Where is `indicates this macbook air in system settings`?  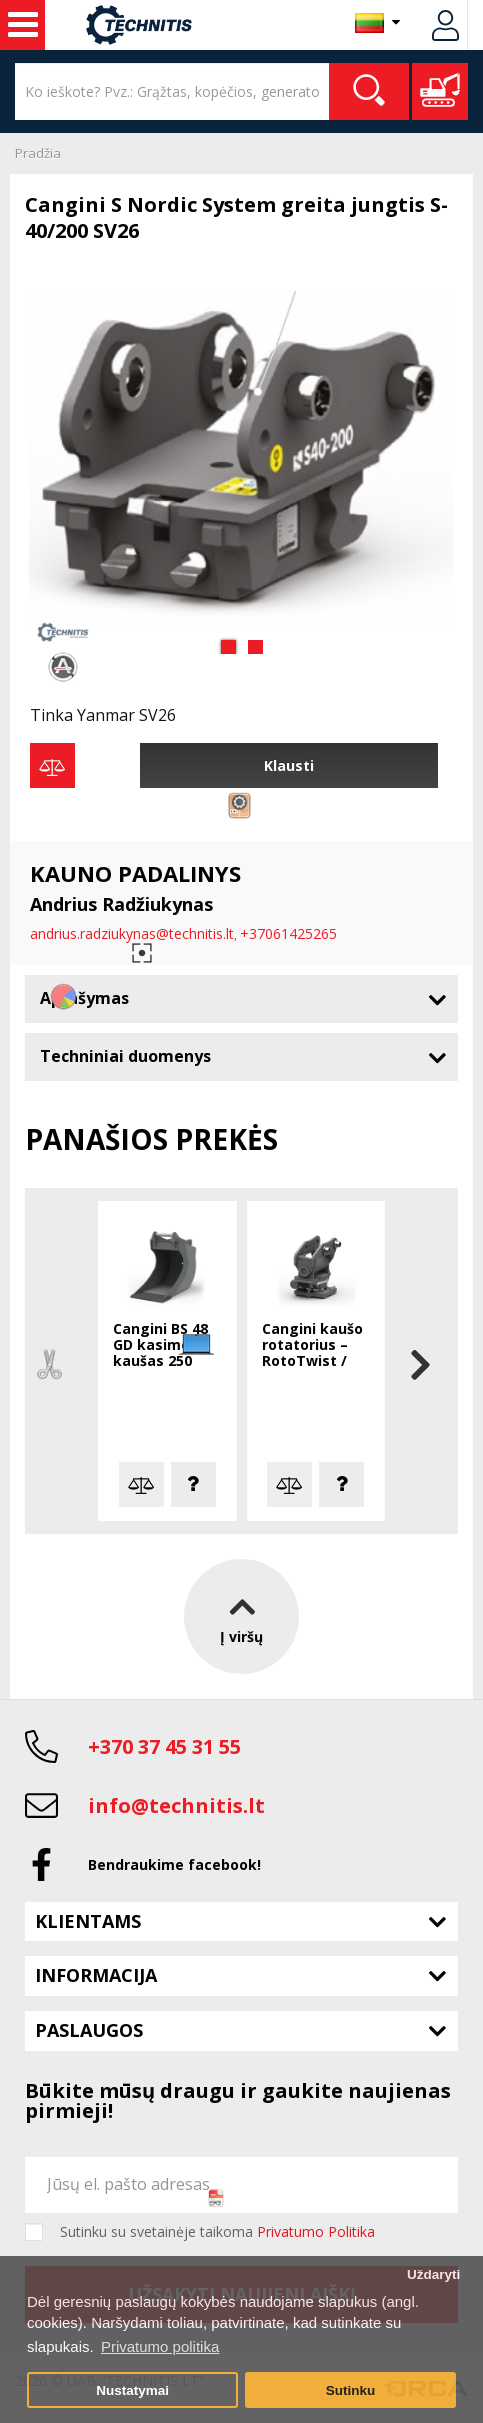
indicates this macbook air in system settings is located at coordinates (196, 1341).